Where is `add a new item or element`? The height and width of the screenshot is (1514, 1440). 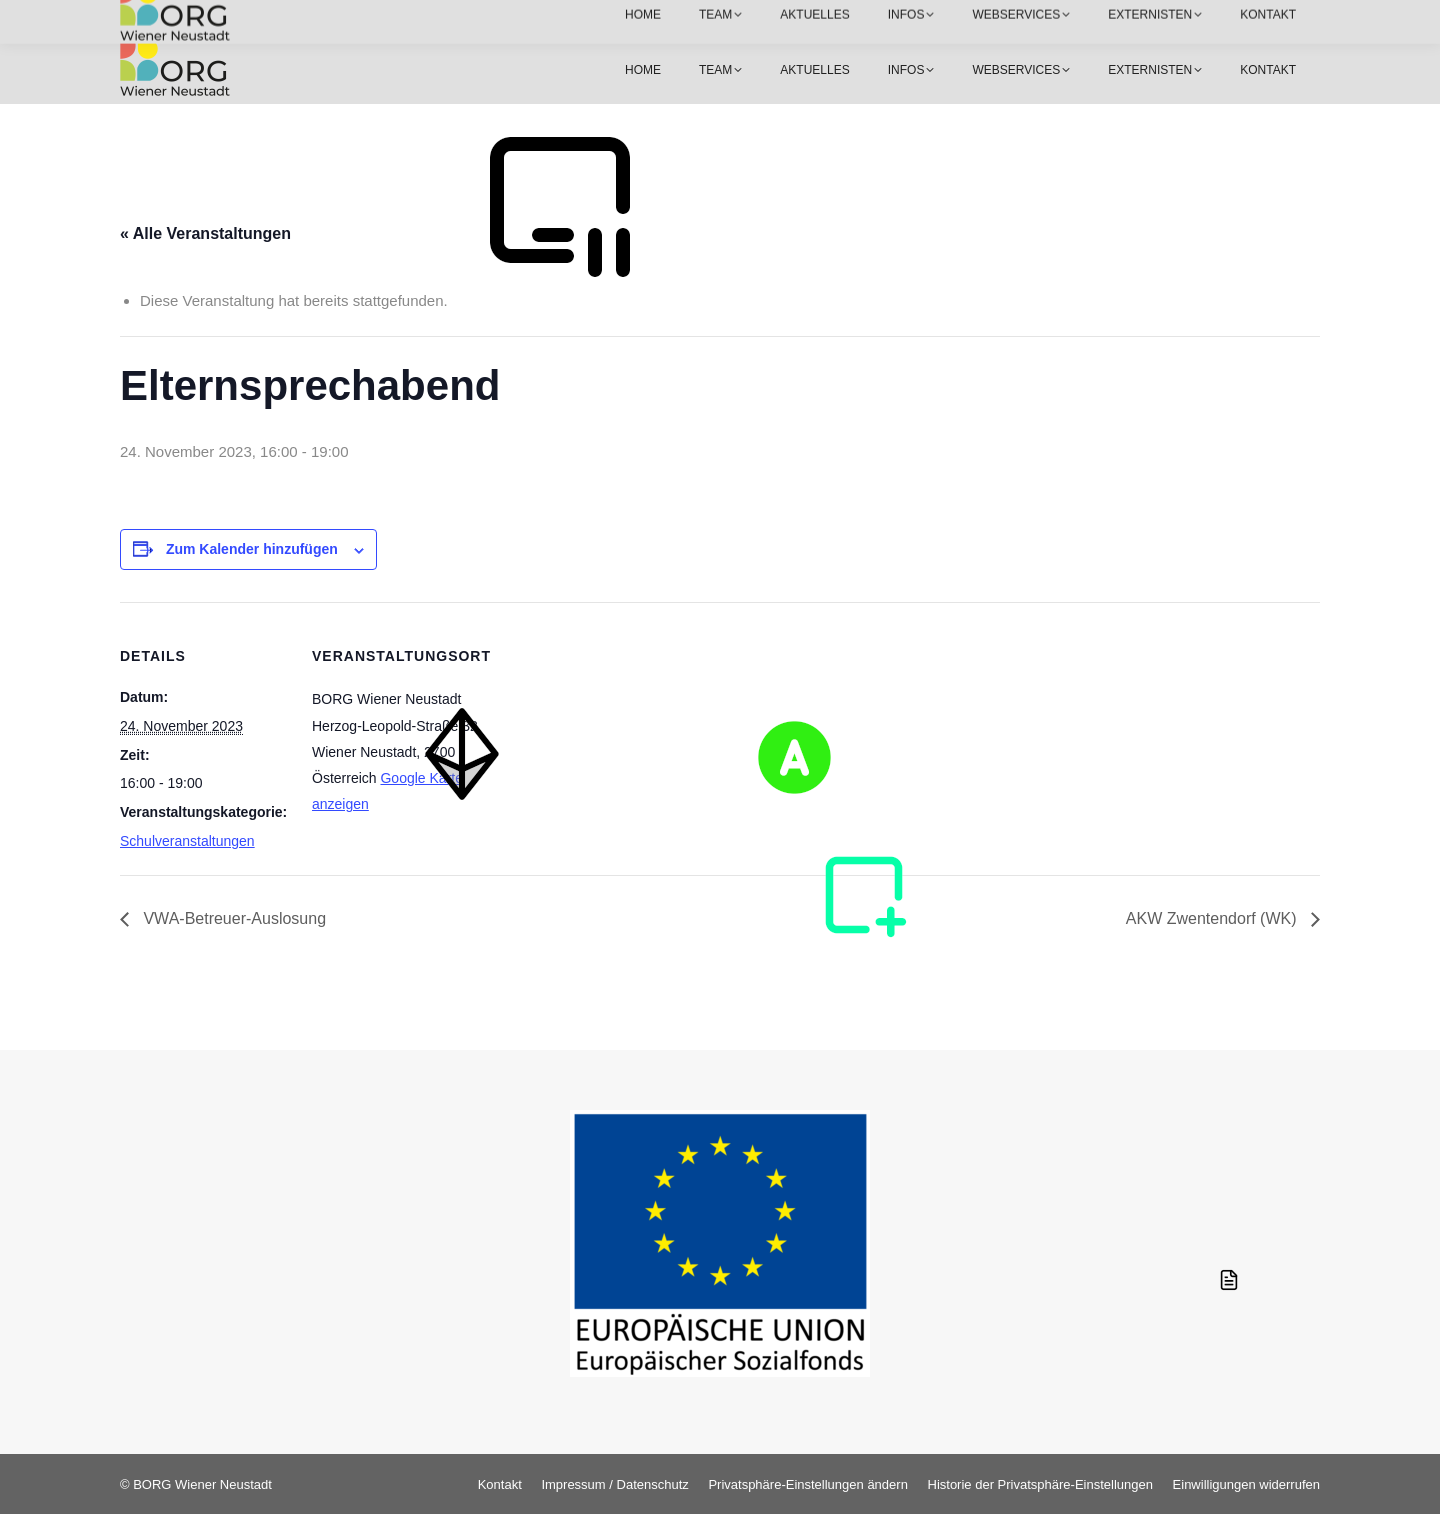 add a new item or element is located at coordinates (864, 895).